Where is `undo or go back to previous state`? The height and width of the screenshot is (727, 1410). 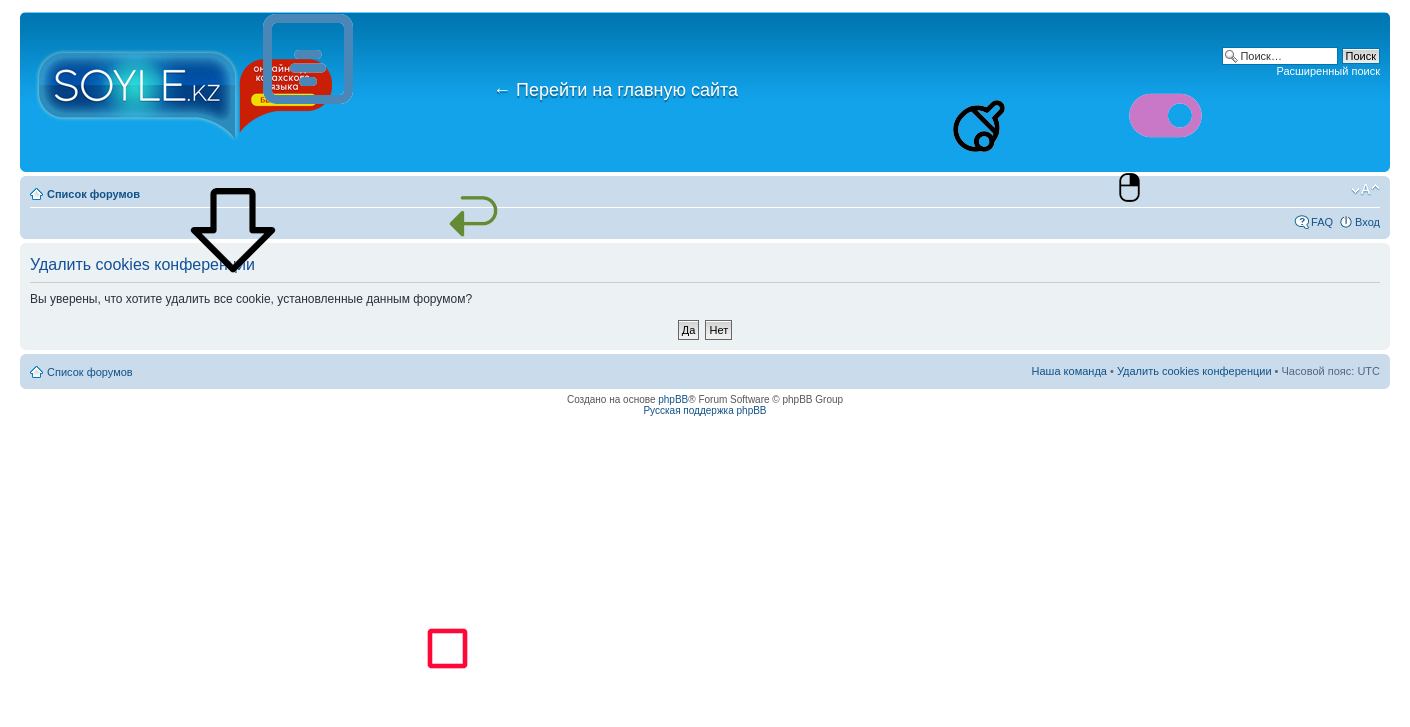
undo or go back to previous state is located at coordinates (473, 214).